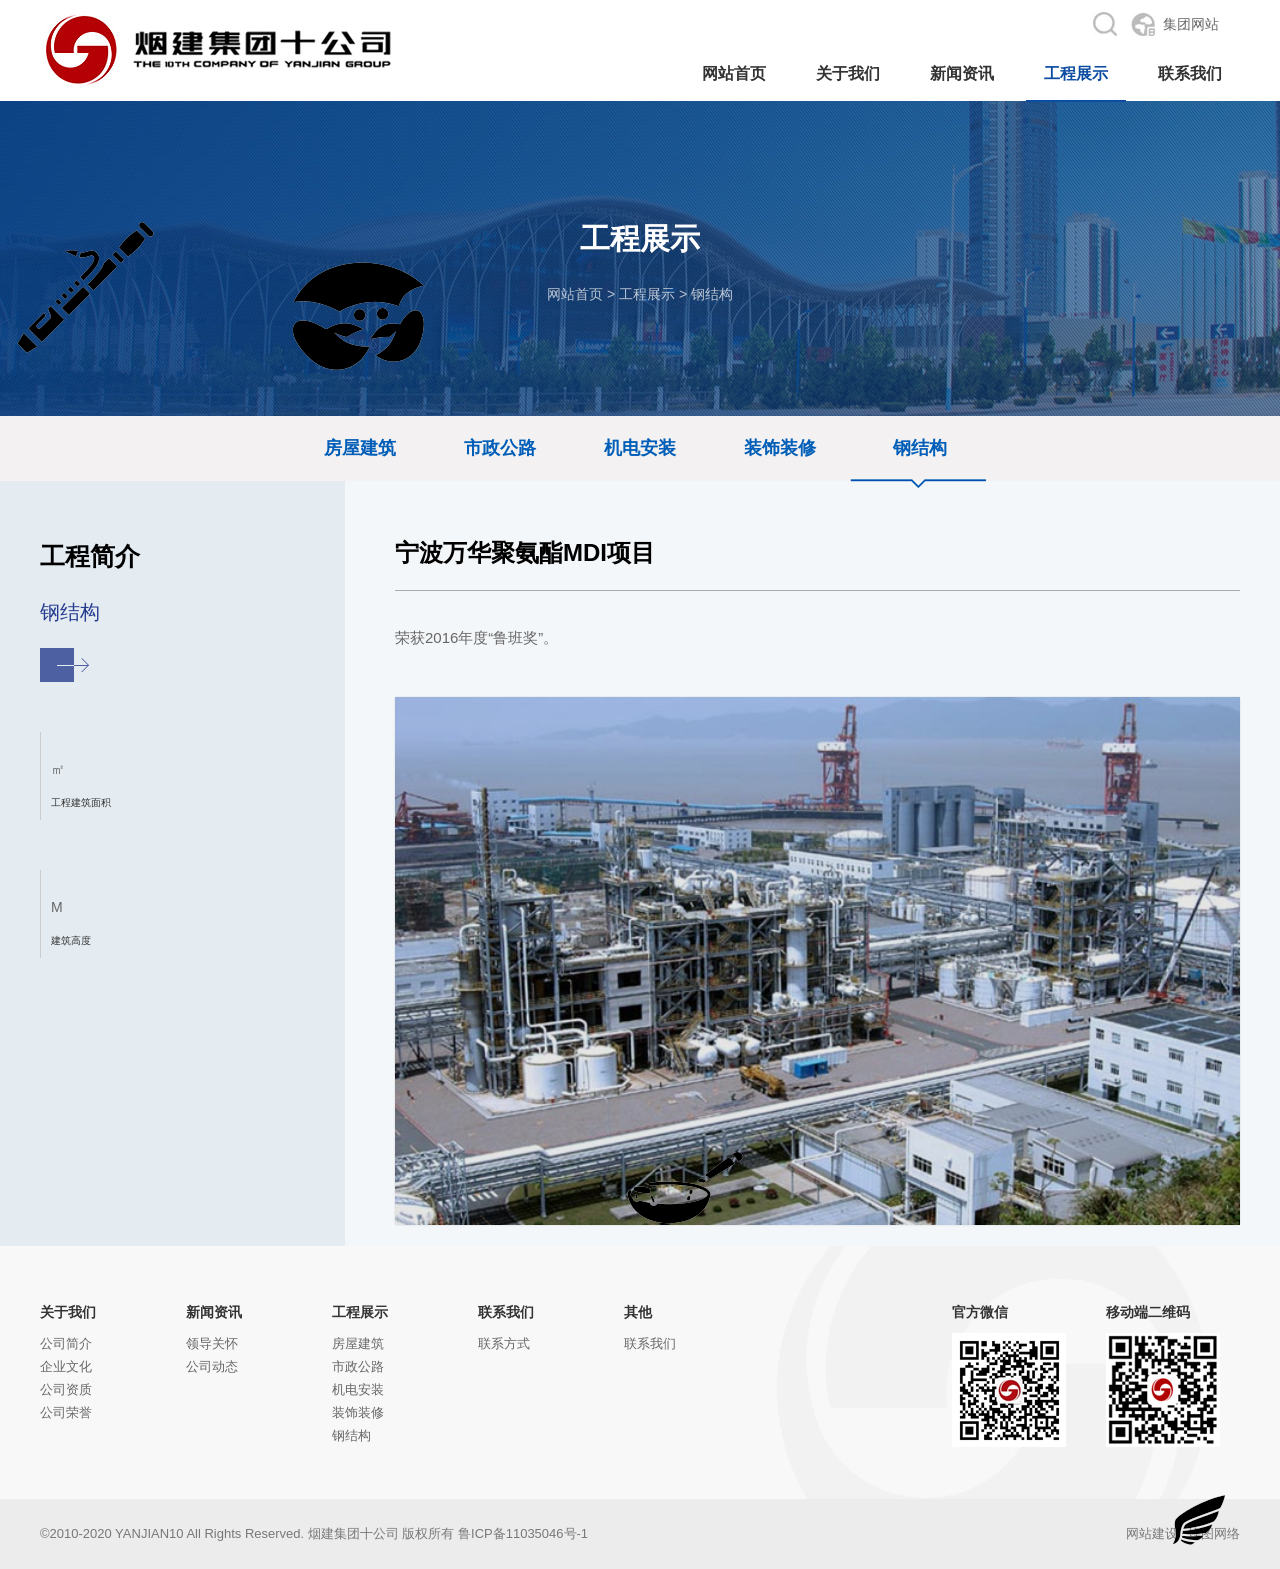 This screenshot has width=1280, height=1569. What do you see at coordinates (85, 287) in the screenshot?
I see `select bassoon instrument` at bounding box center [85, 287].